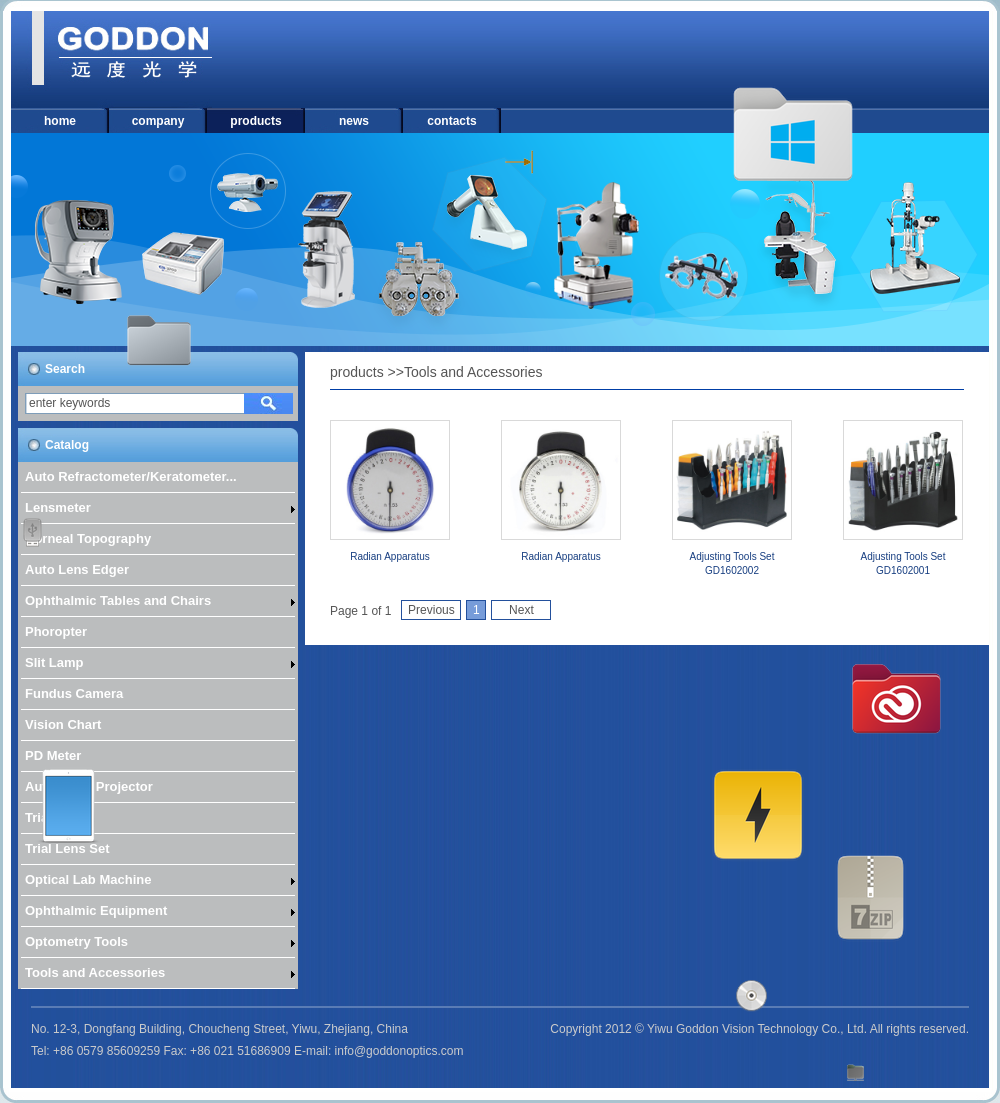 Image resolution: width=1000 pixels, height=1103 pixels. What do you see at coordinates (32, 532) in the screenshot?
I see `removable USB storage device` at bounding box center [32, 532].